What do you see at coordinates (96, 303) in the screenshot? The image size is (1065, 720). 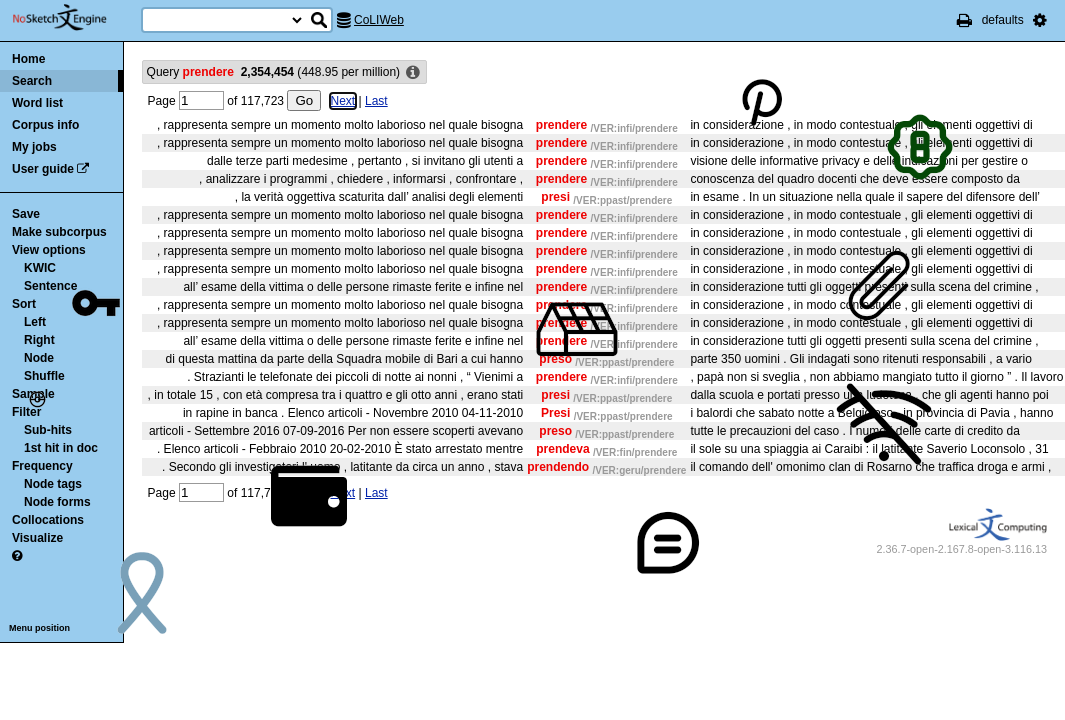 I see `access VPN or secure connection settings` at bounding box center [96, 303].